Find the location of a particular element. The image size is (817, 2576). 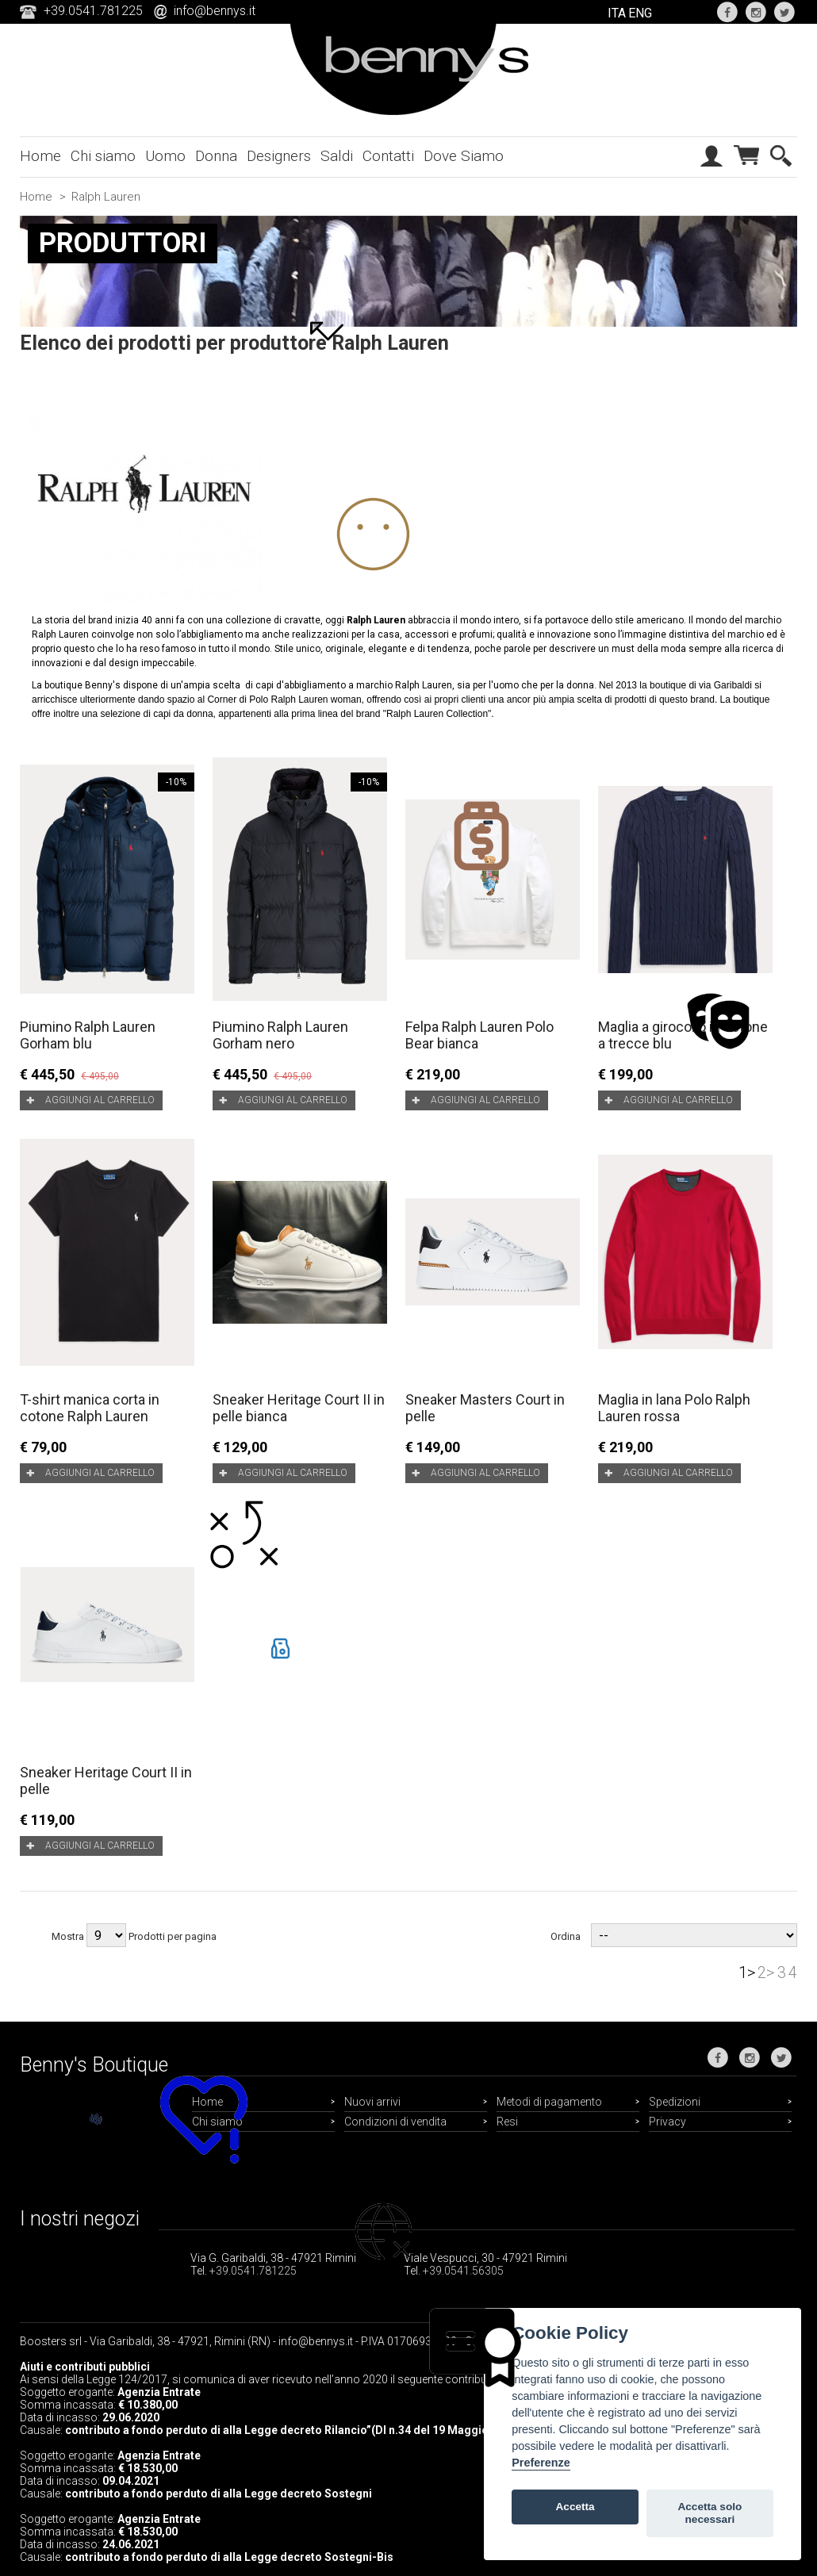

indicates neutral or no reaction is located at coordinates (373, 534).